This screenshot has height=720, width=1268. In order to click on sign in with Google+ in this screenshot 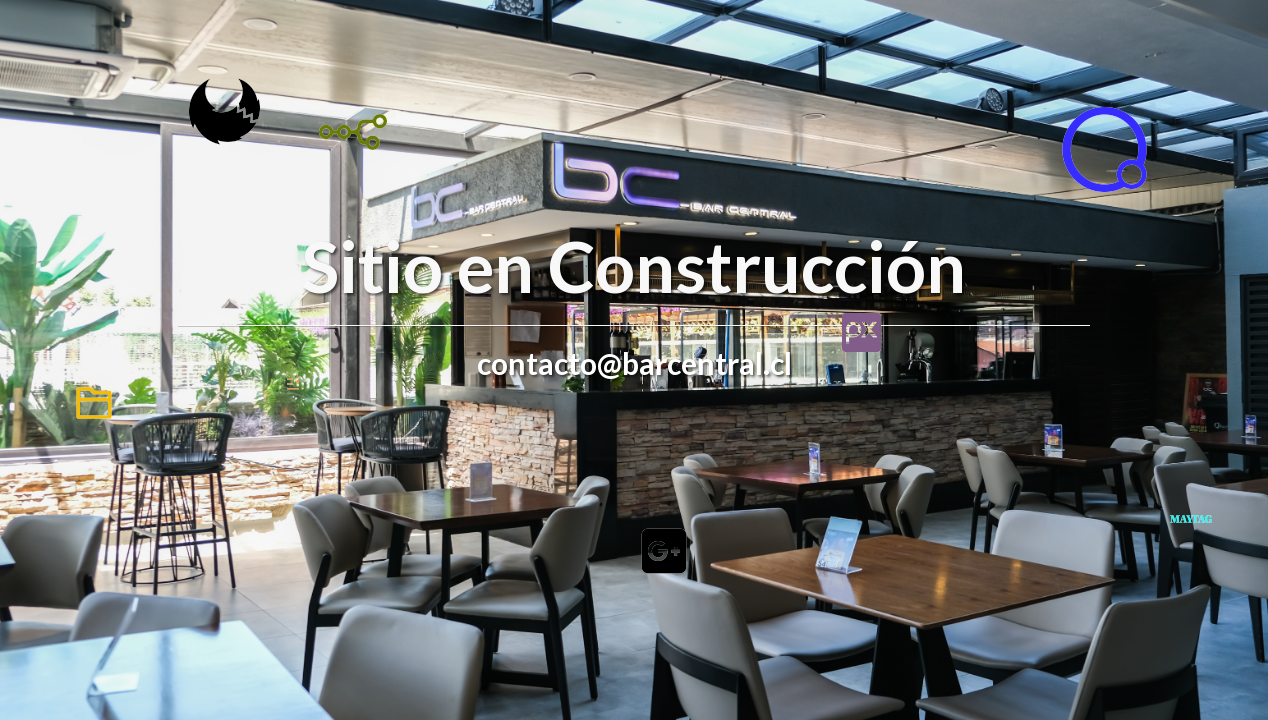, I will do `click(664, 551)`.